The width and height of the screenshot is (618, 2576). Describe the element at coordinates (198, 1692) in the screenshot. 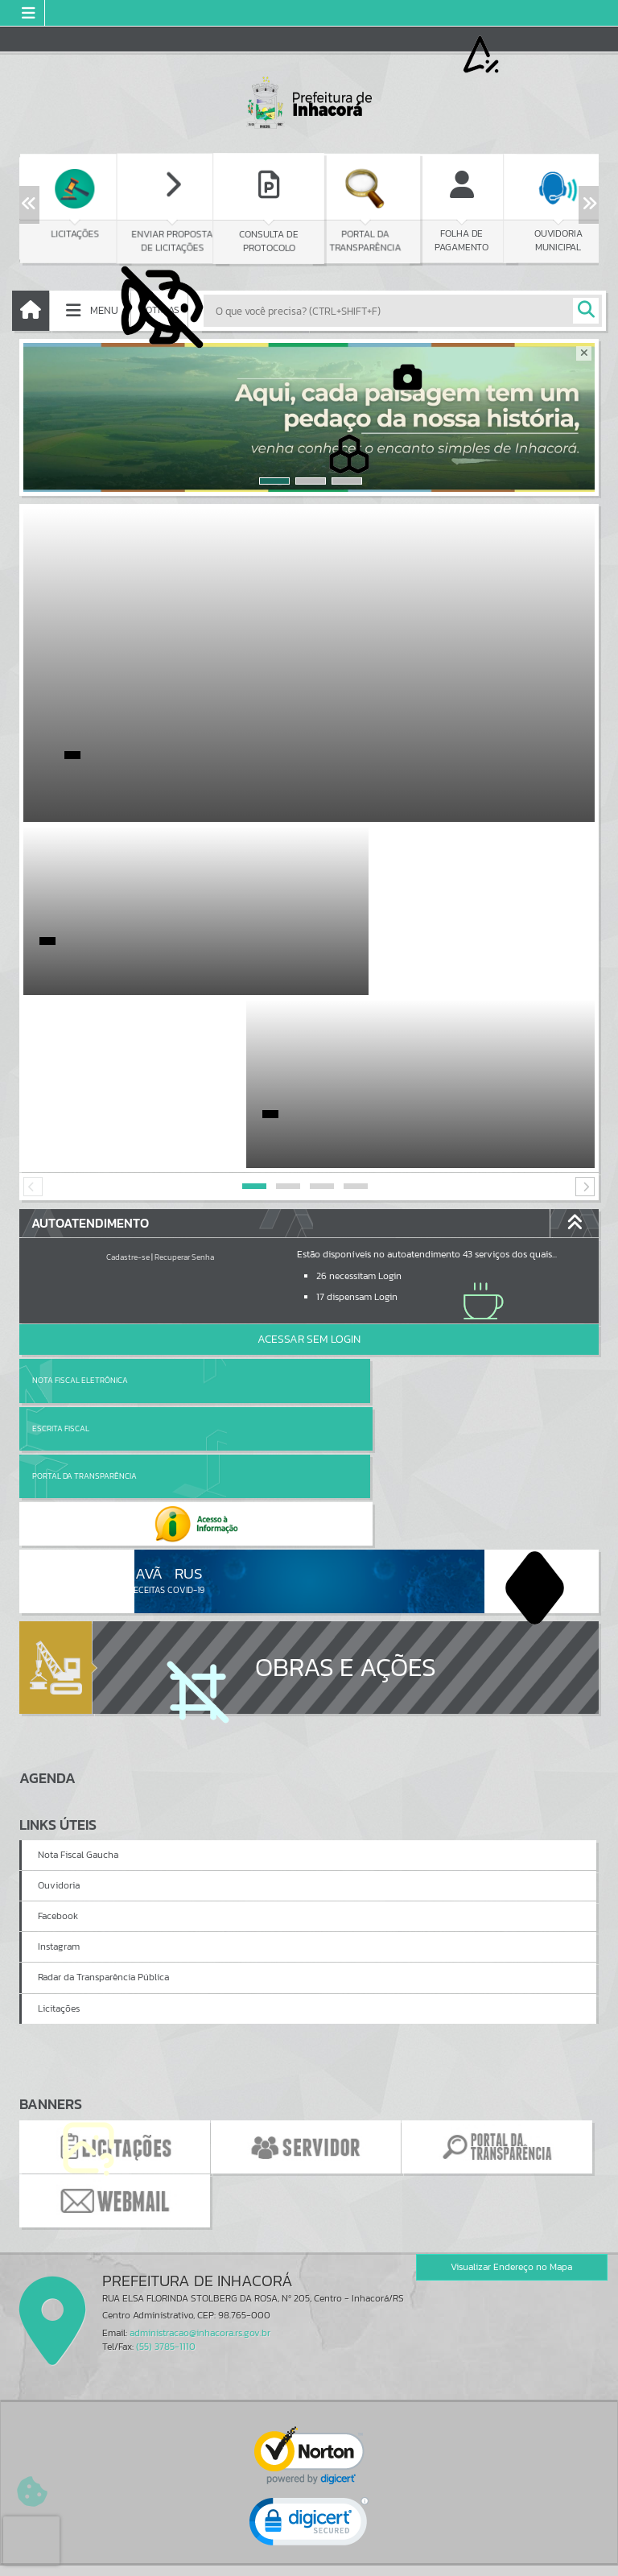

I see `disable frame or crop boundaries` at that location.